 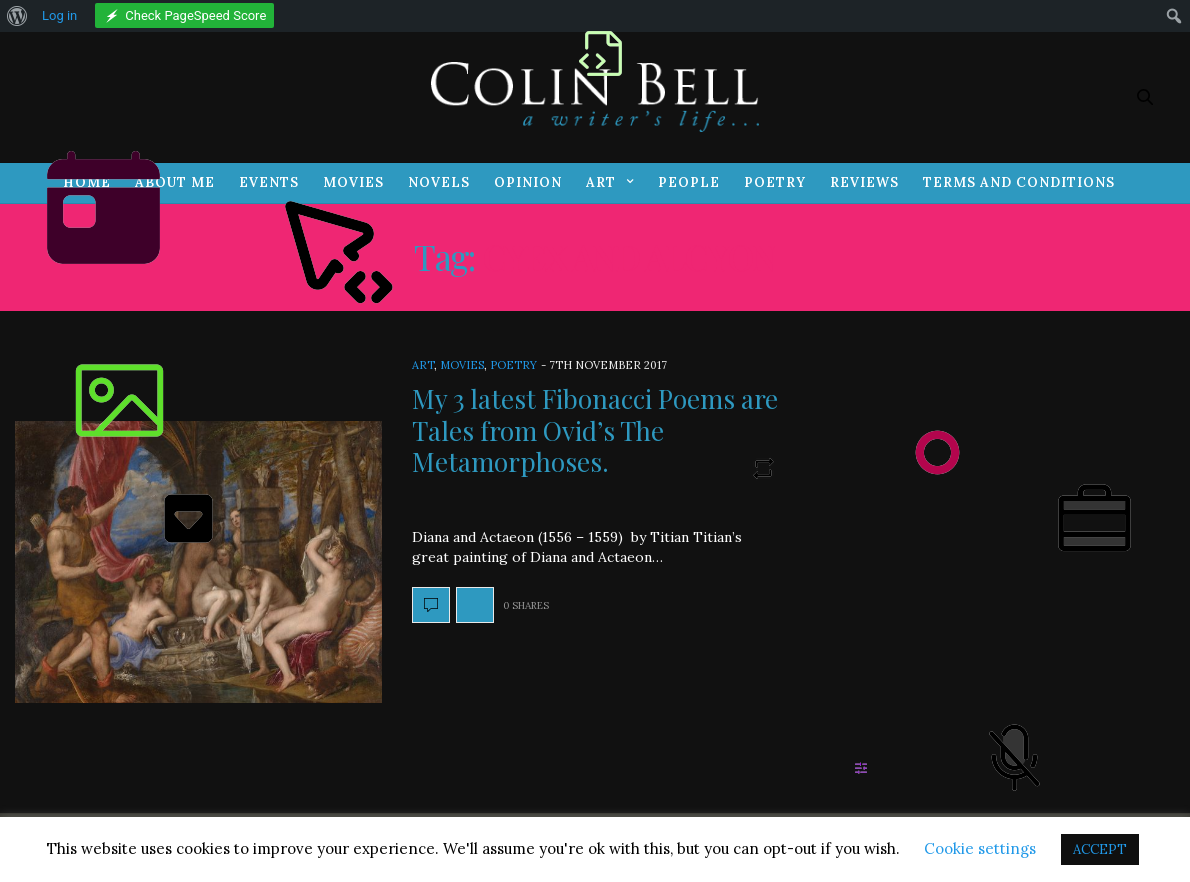 I want to click on access work documents or business tools, so click(x=1094, y=520).